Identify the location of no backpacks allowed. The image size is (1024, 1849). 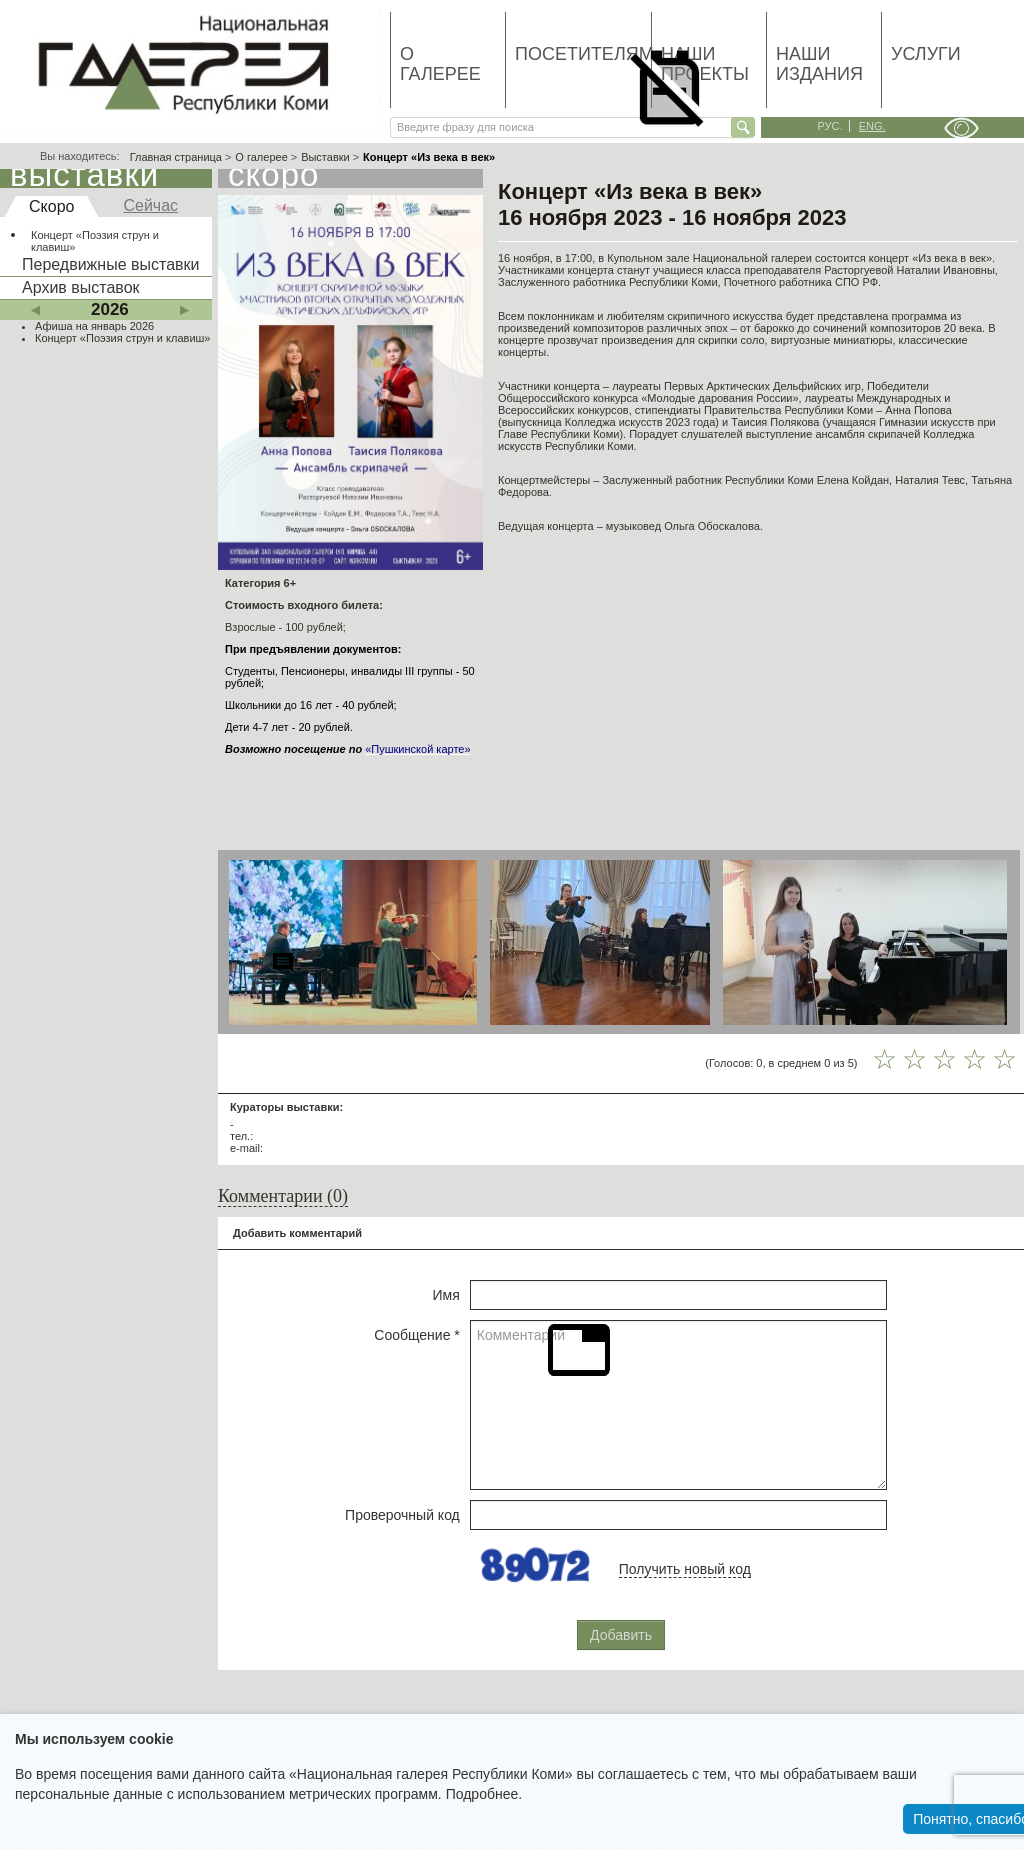
(669, 87).